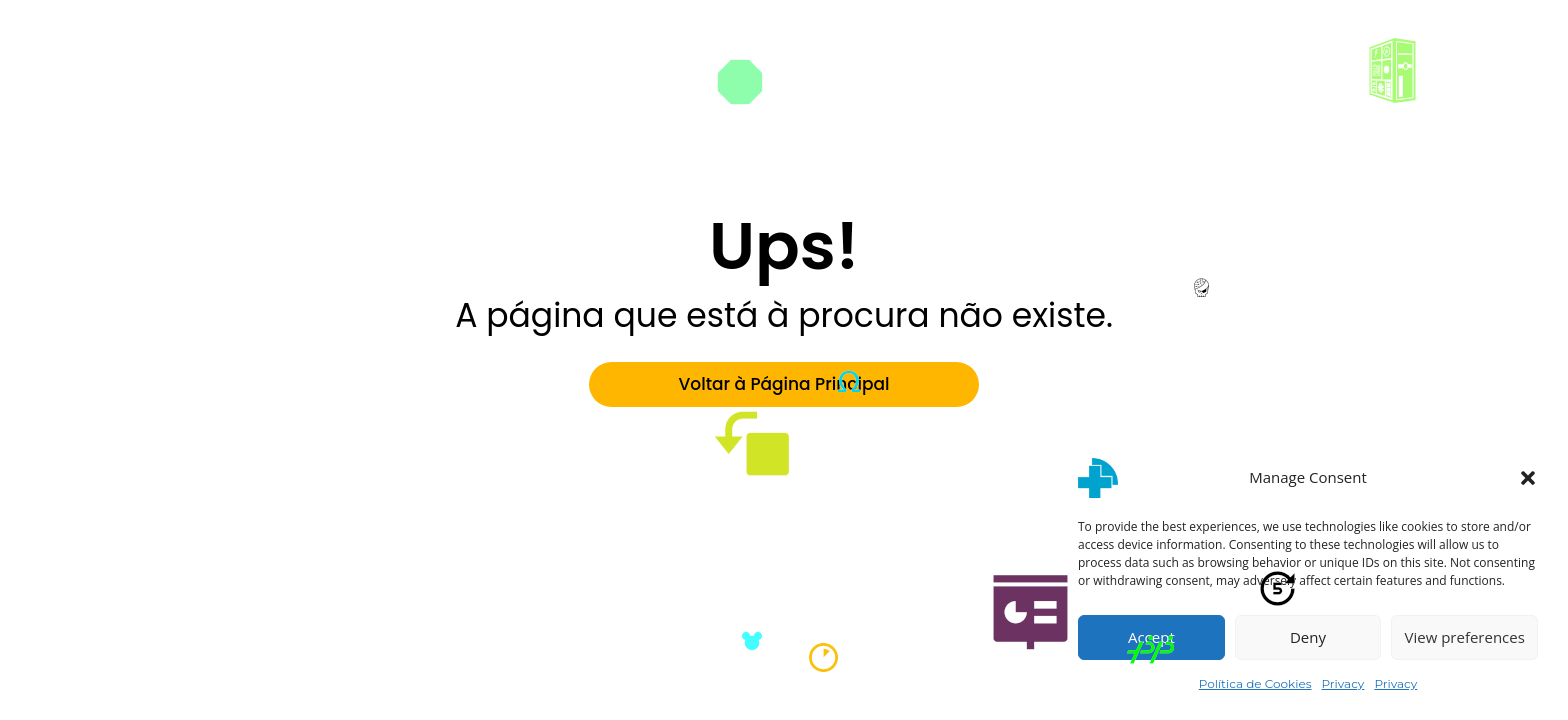  What do you see at coordinates (1201, 287) in the screenshot?
I see `visit the Root Me cybersecurity learning platform` at bounding box center [1201, 287].